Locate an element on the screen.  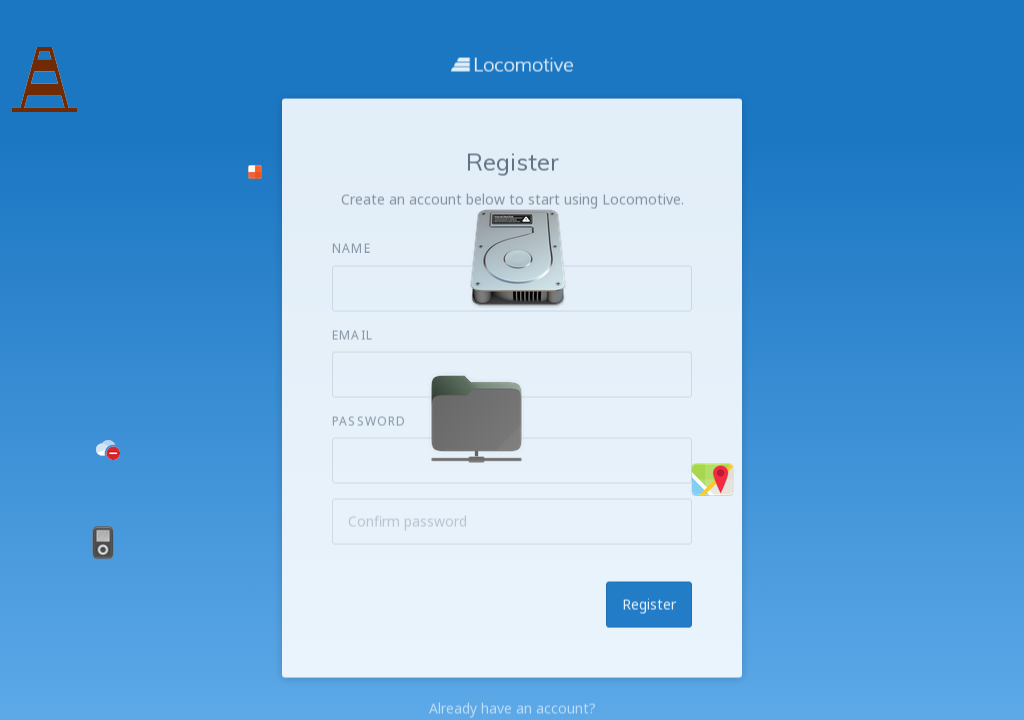
indicates an internal storage drive is located at coordinates (518, 260).